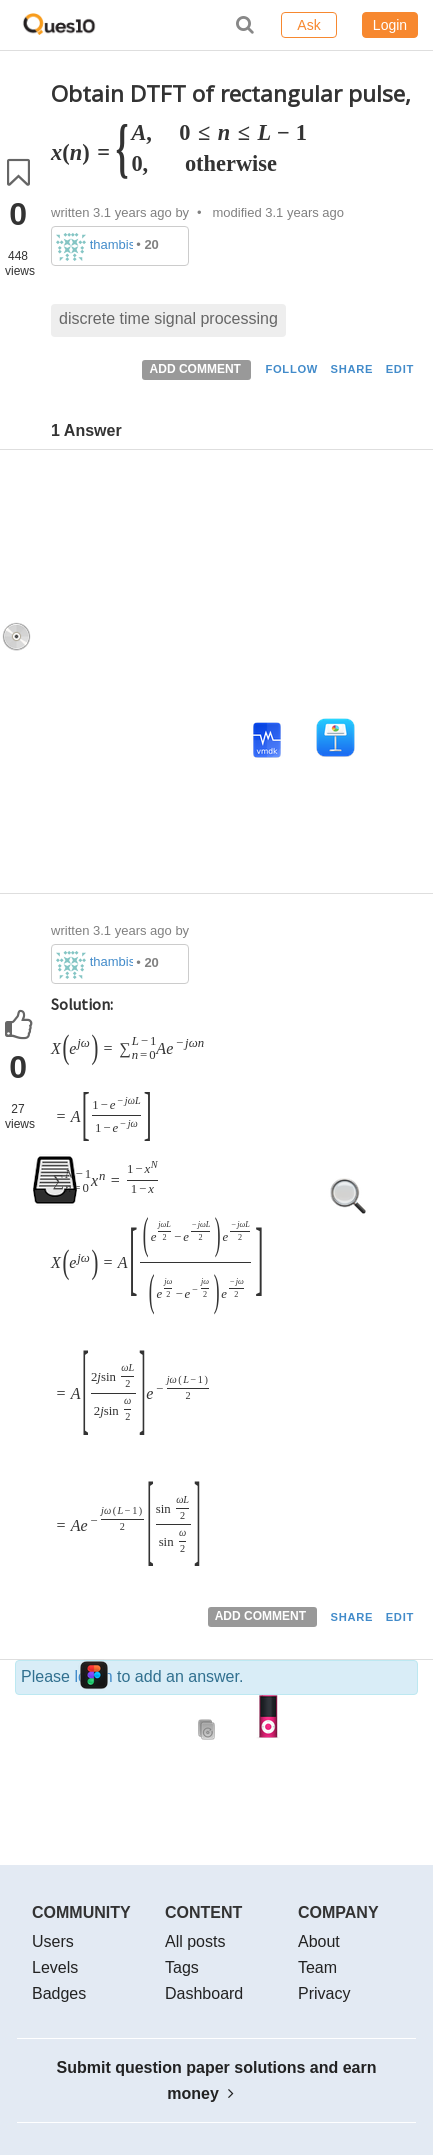 The height and width of the screenshot is (2155, 433). What do you see at coordinates (94, 1675) in the screenshot?
I see `open figma design application` at bounding box center [94, 1675].